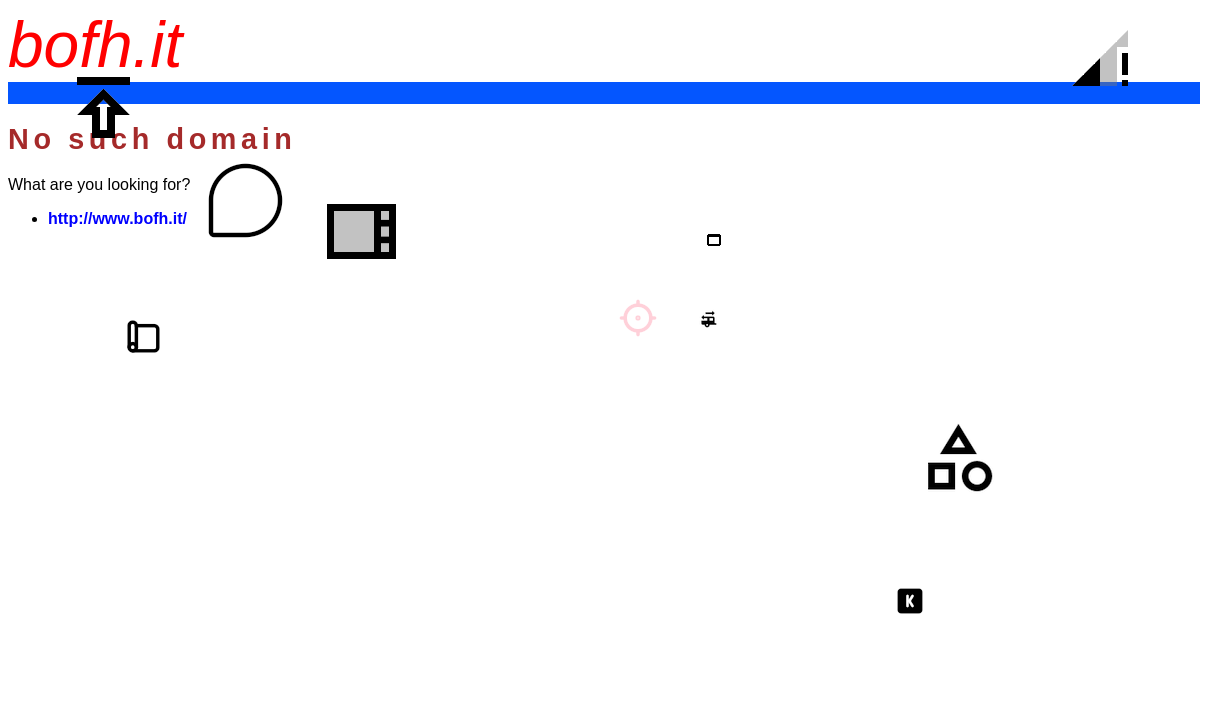  What do you see at coordinates (638, 318) in the screenshot?
I see `center or focus on current location` at bounding box center [638, 318].